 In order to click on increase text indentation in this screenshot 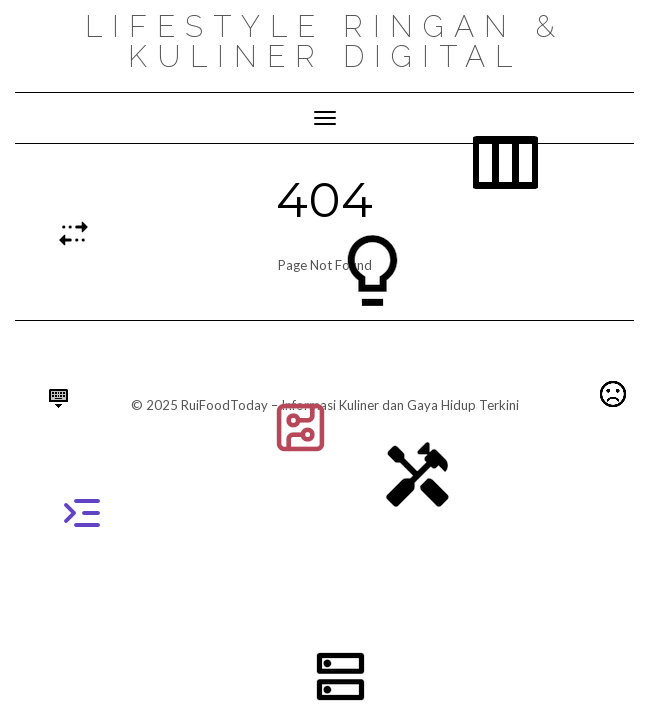, I will do `click(82, 513)`.